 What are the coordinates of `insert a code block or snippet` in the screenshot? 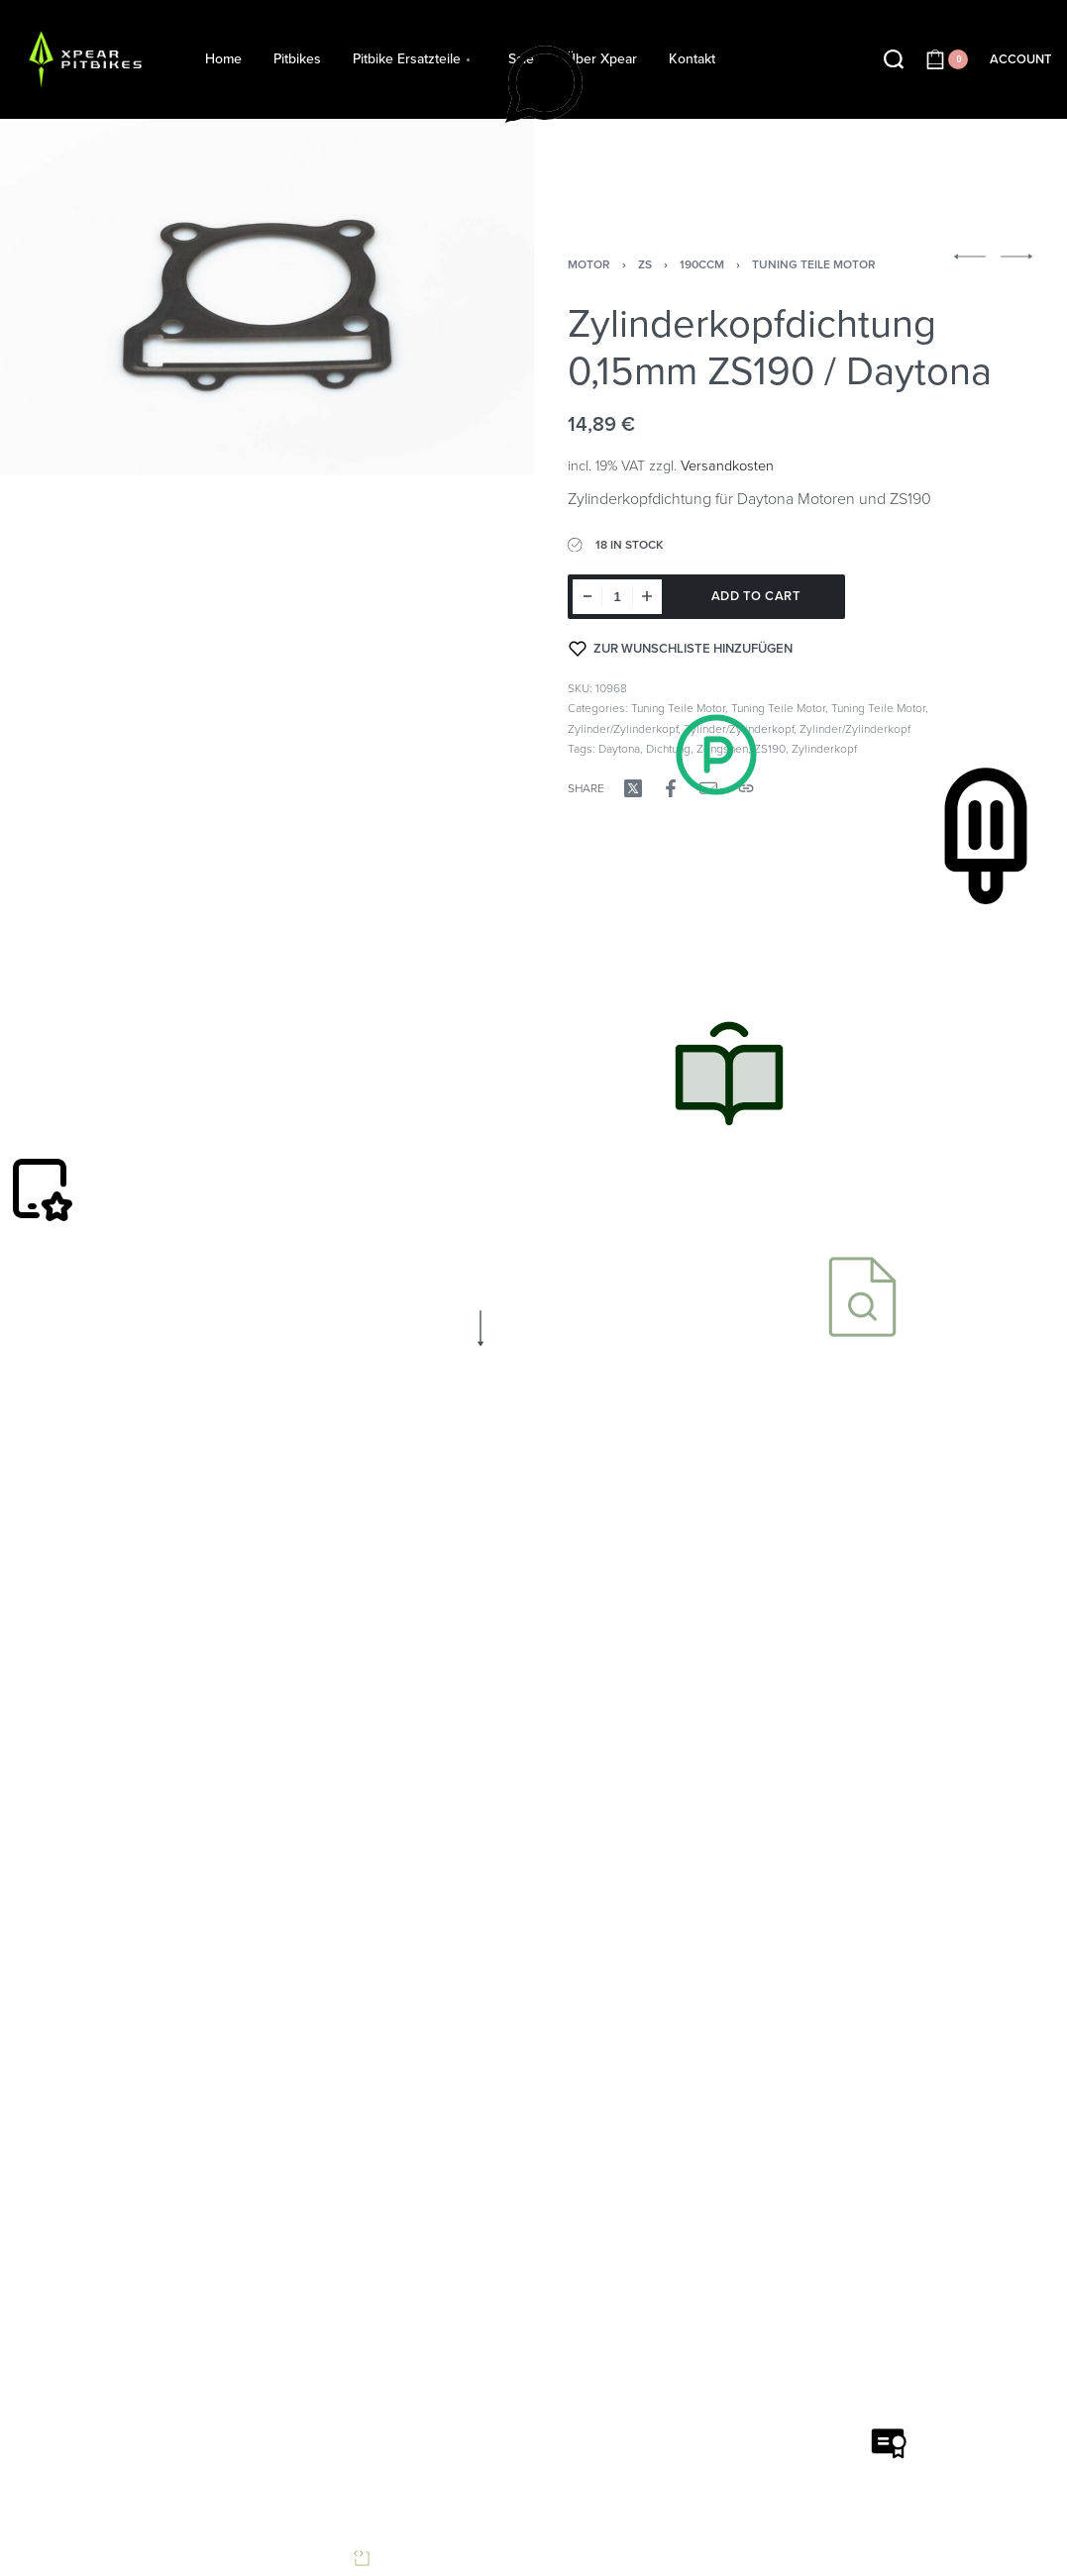 It's located at (362, 2558).